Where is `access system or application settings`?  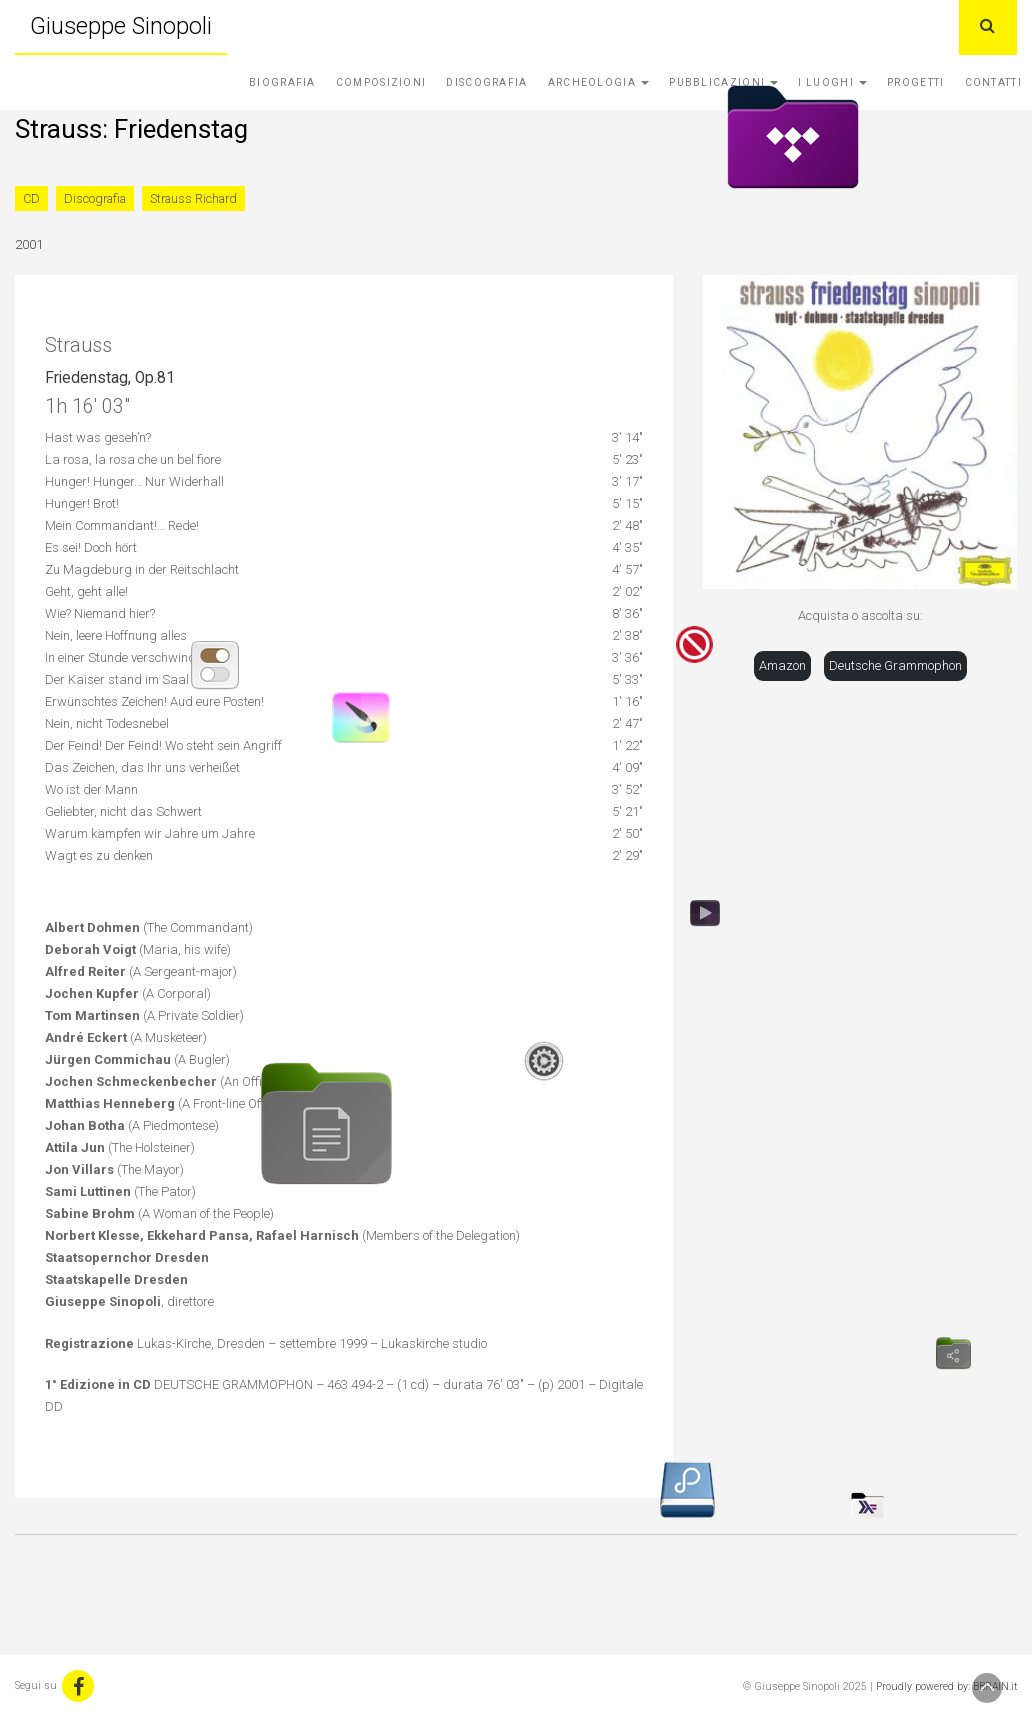
access system or application settings is located at coordinates (544, 1061).